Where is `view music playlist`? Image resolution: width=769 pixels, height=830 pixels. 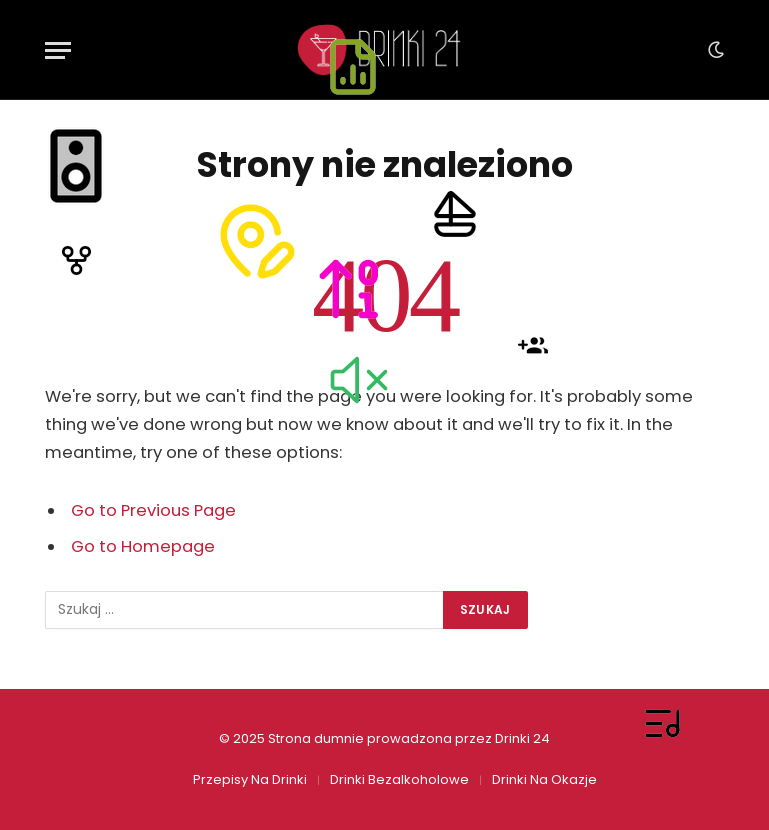 view music playlist is located at coordinates (662, 723).